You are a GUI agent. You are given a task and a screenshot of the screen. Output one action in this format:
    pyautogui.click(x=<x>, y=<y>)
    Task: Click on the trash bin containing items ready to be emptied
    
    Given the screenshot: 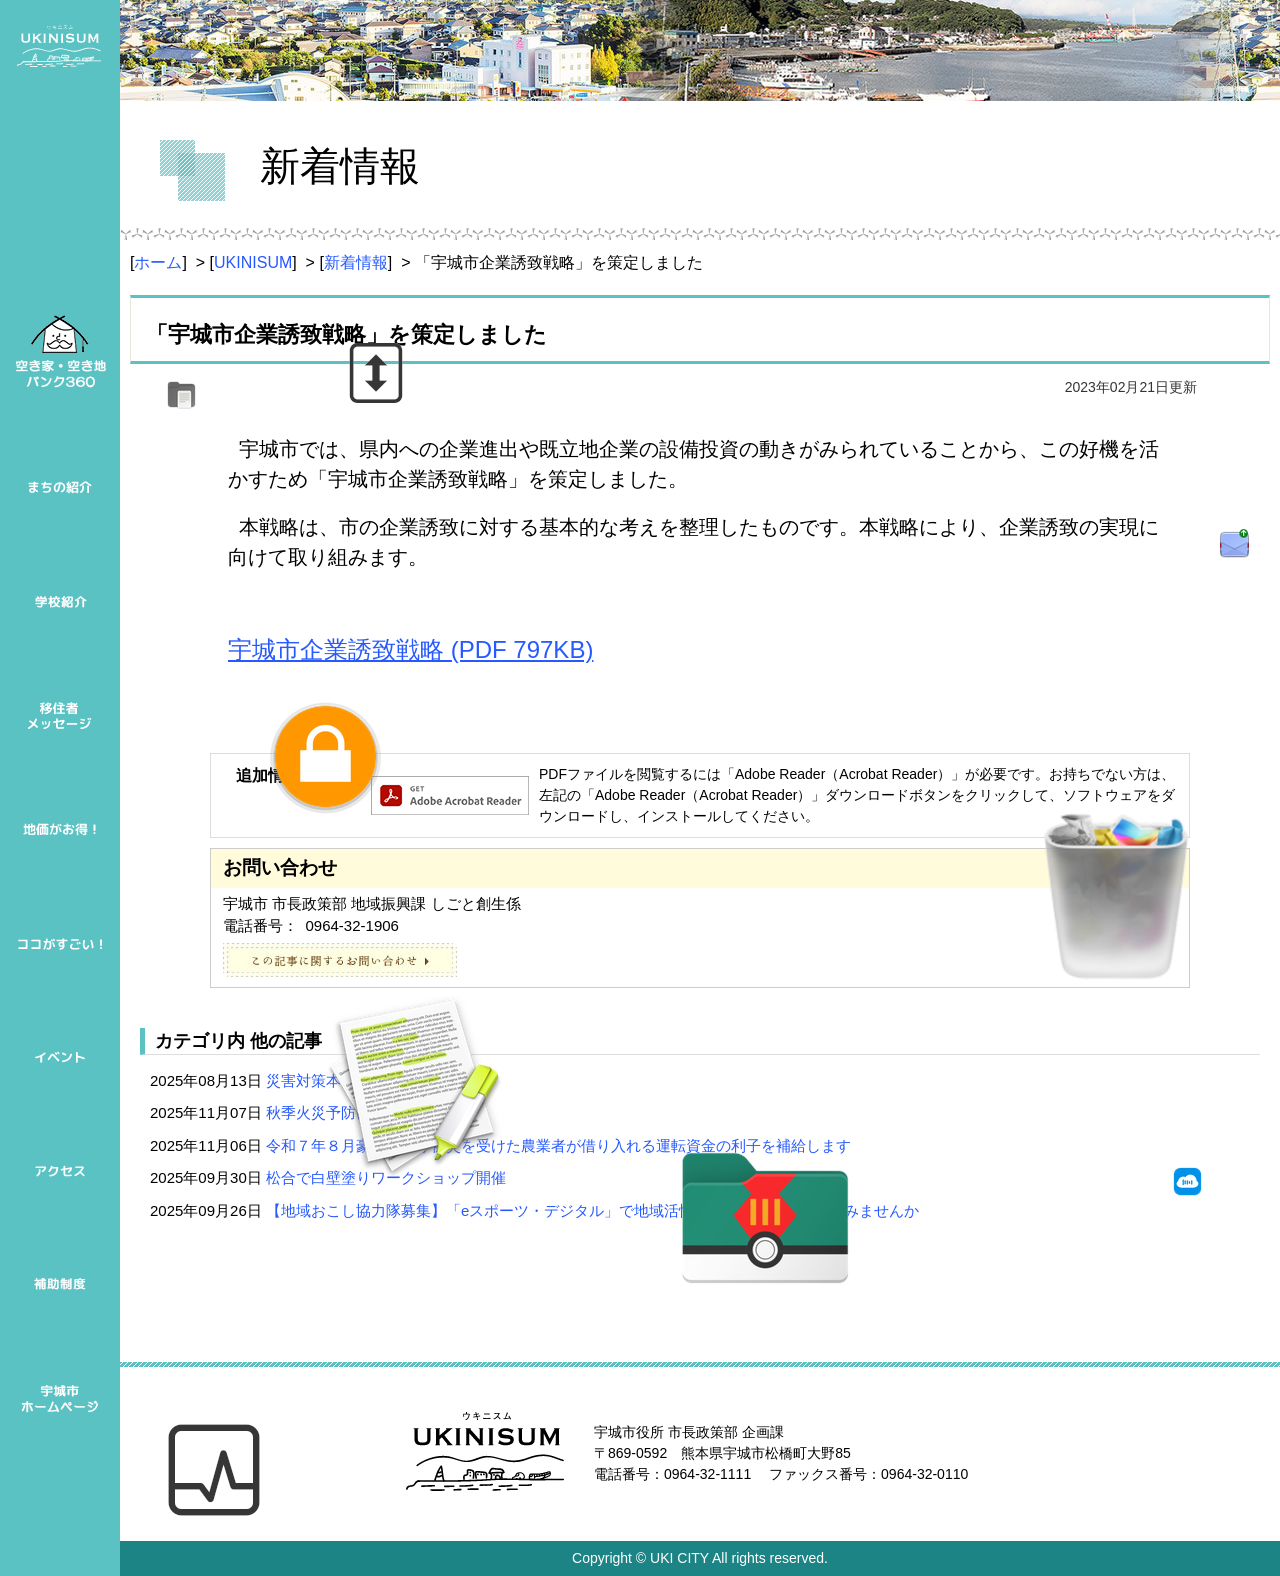 What is the action you would take?
    pyautogui.click(x=1116, y=898)
    